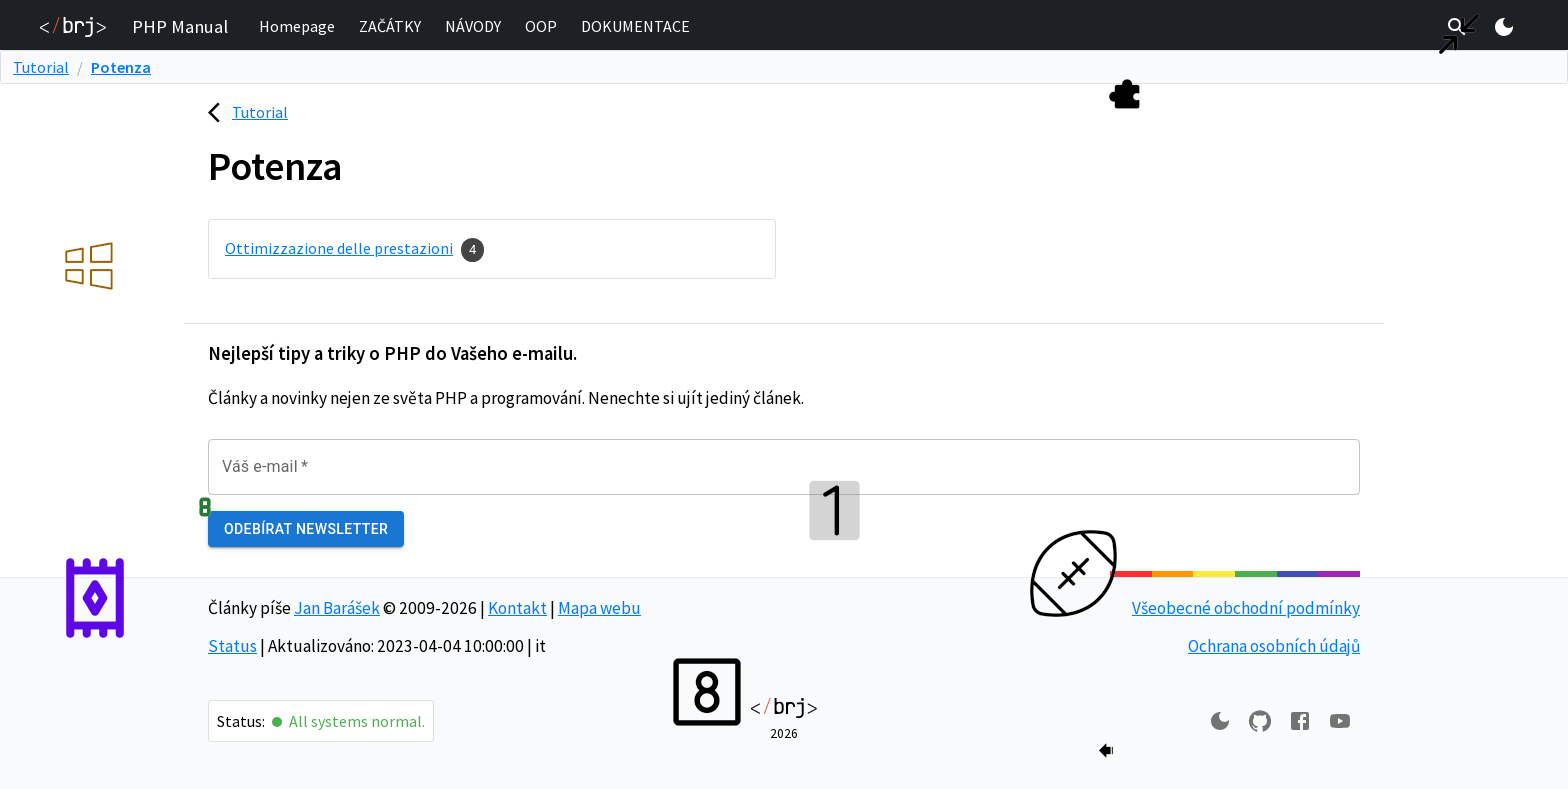 The height and width of the screenshot is (789, 1568). I want to click on go back to previous screen, so click(1106, 750).